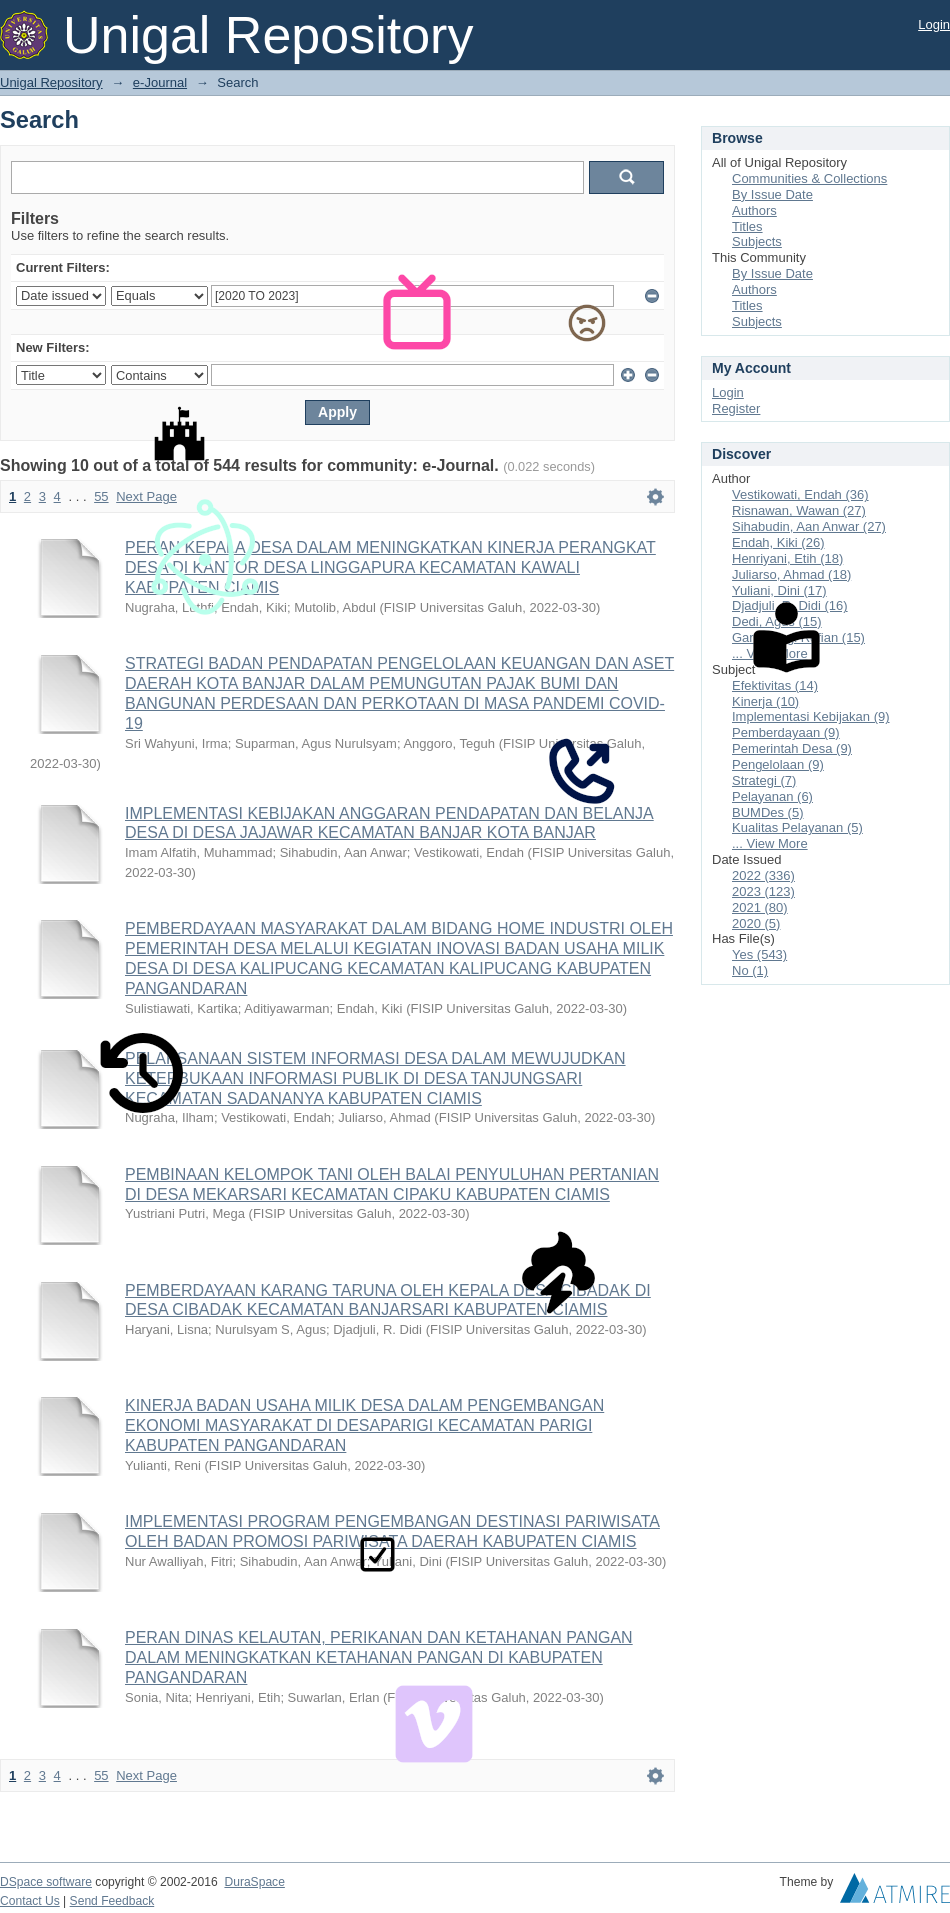 This screenshot has height=1913, width=950. I want to click on react to a message with anger, so click(587, 323).